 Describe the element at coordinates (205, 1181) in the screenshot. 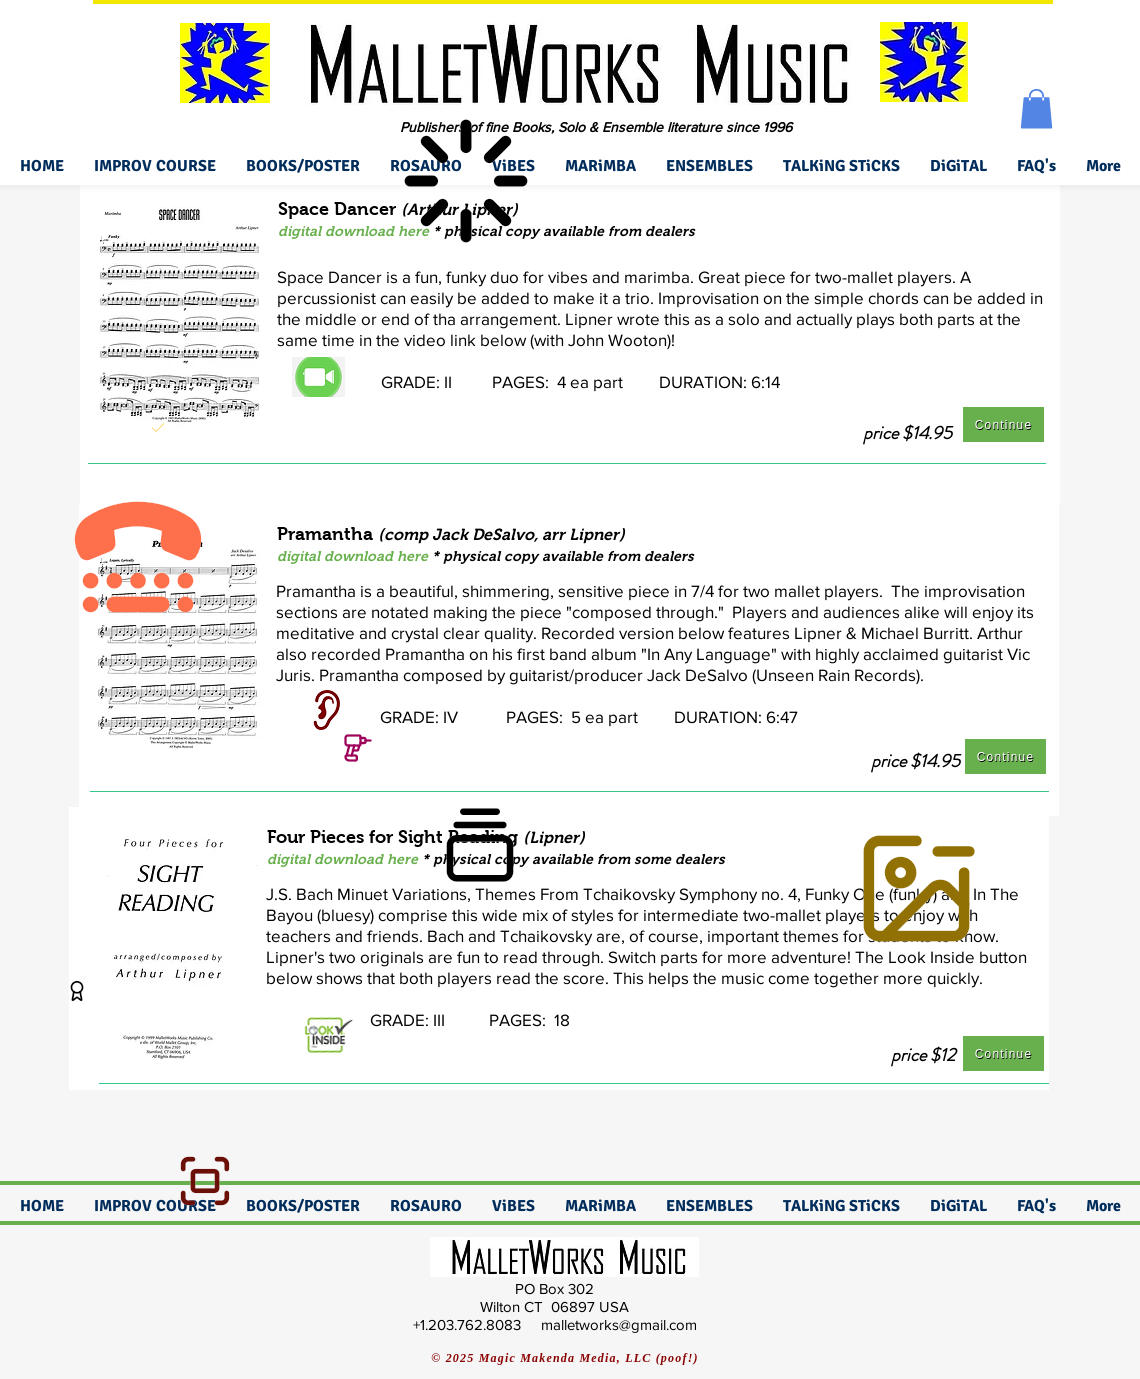

I see `expand content to fullscreen mode` at that location.